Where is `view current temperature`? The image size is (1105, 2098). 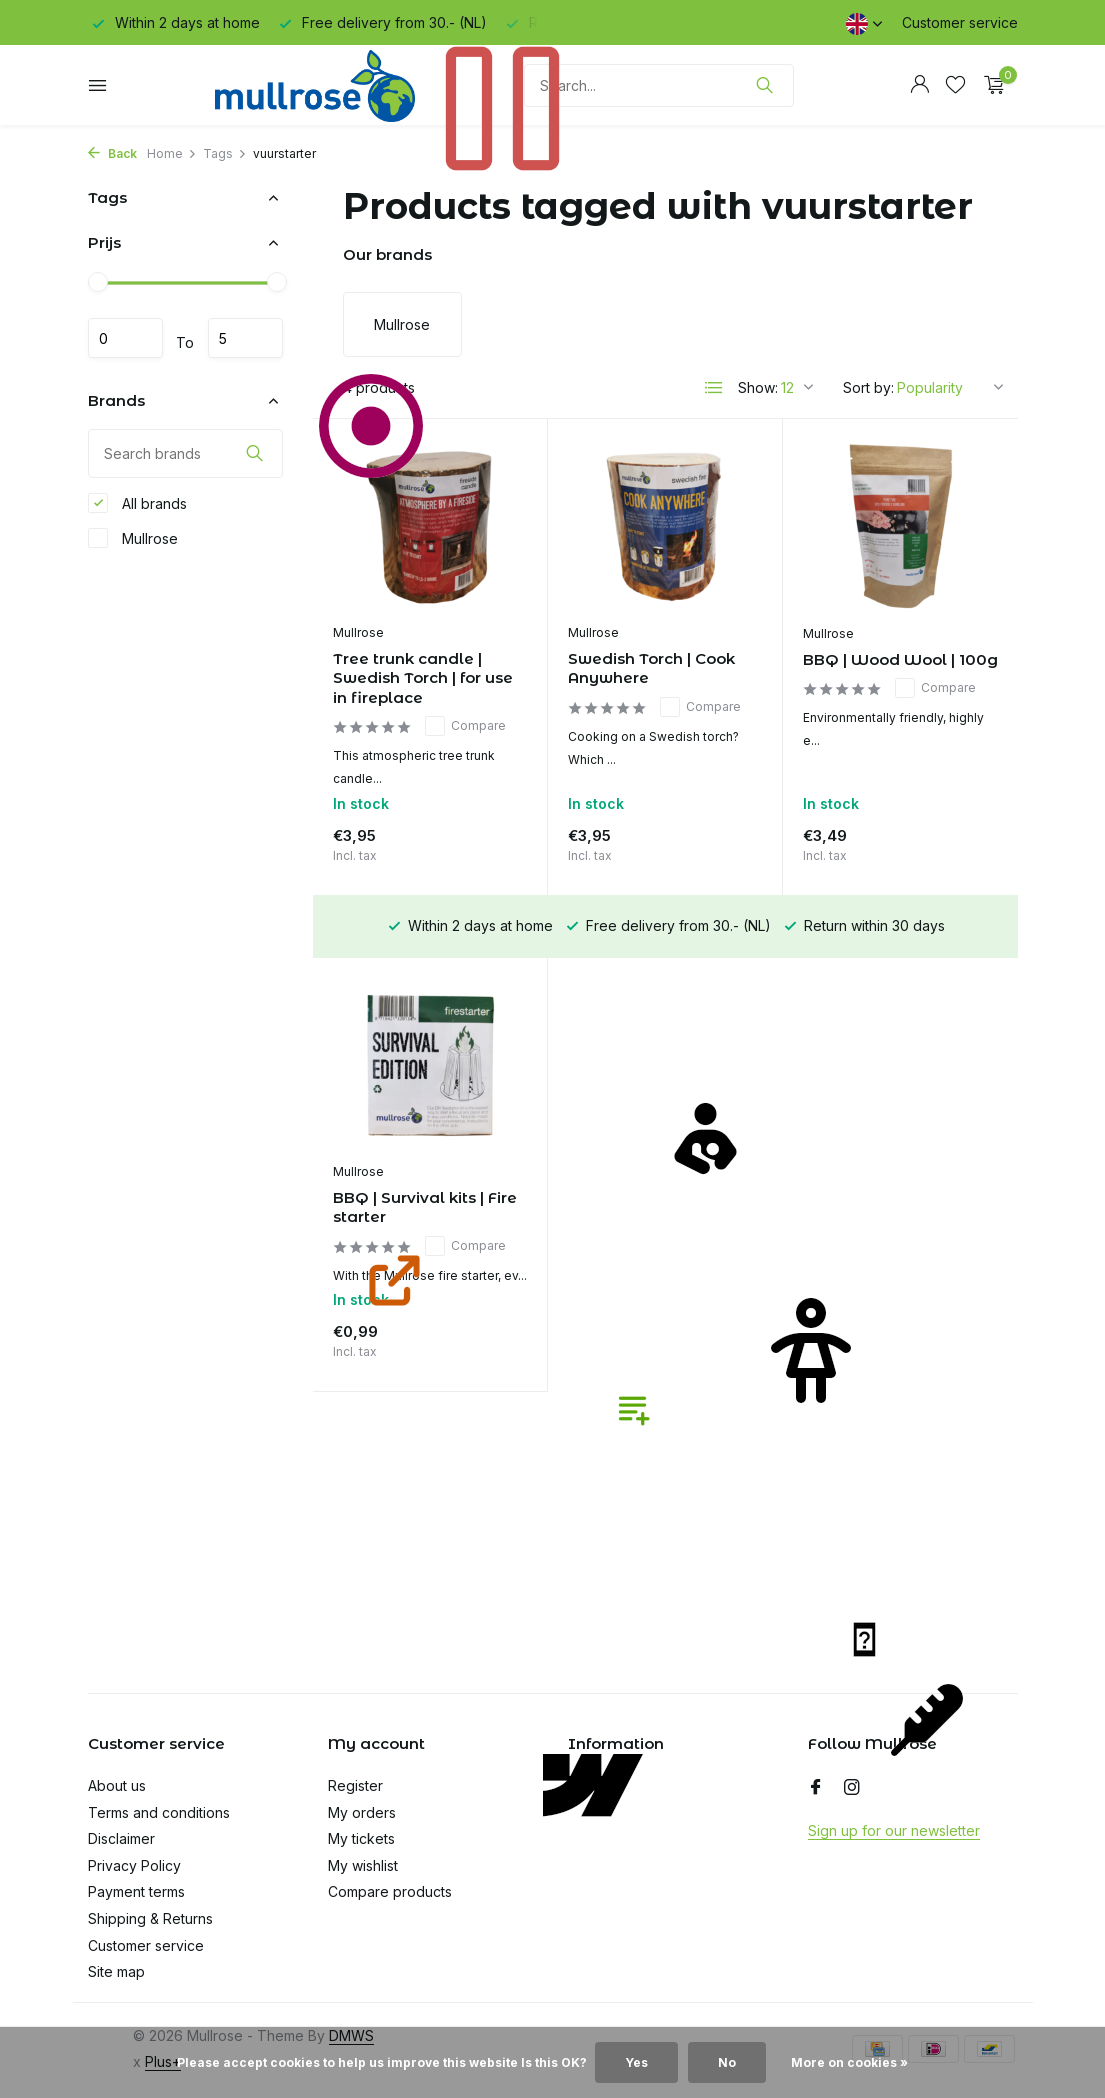
view current temperature is located at coordinates (927, 1720).